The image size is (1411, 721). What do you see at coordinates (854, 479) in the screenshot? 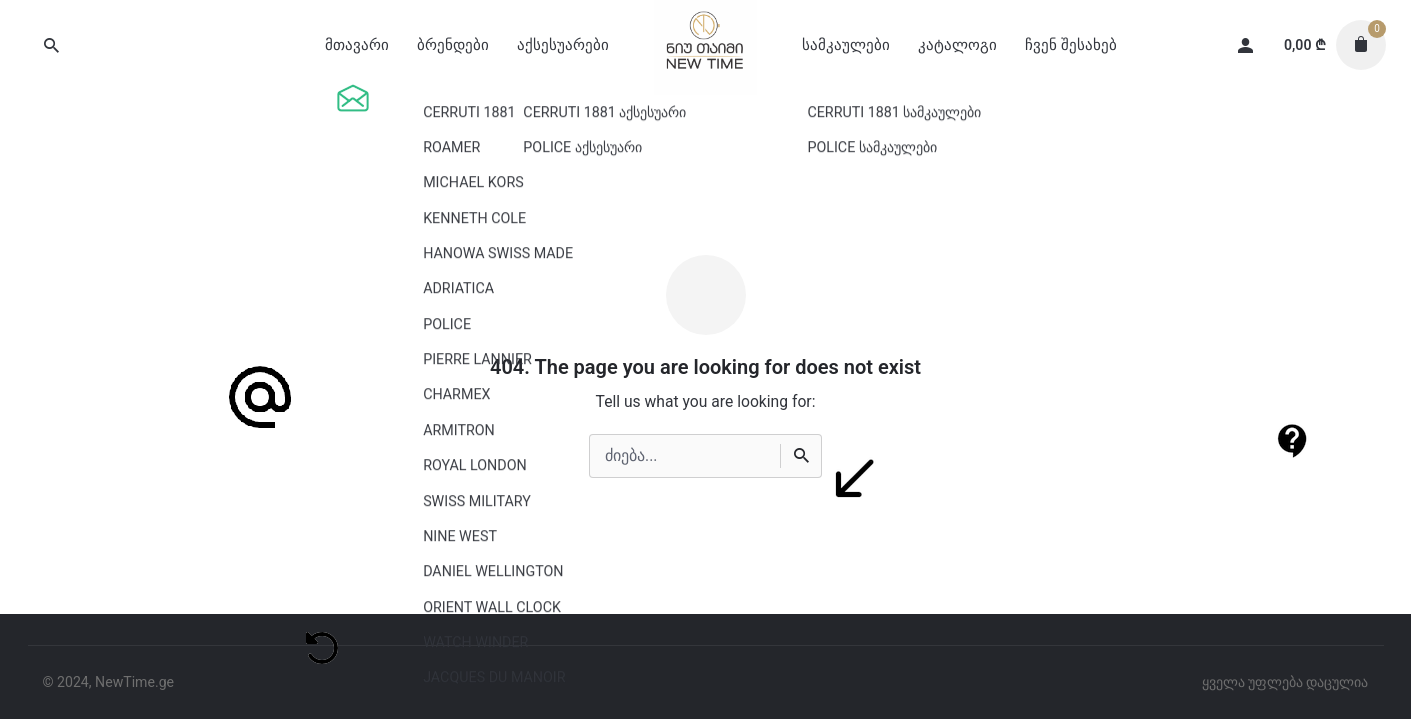
I see `indicates an incoming call was received` at bounding box center [854, 479].